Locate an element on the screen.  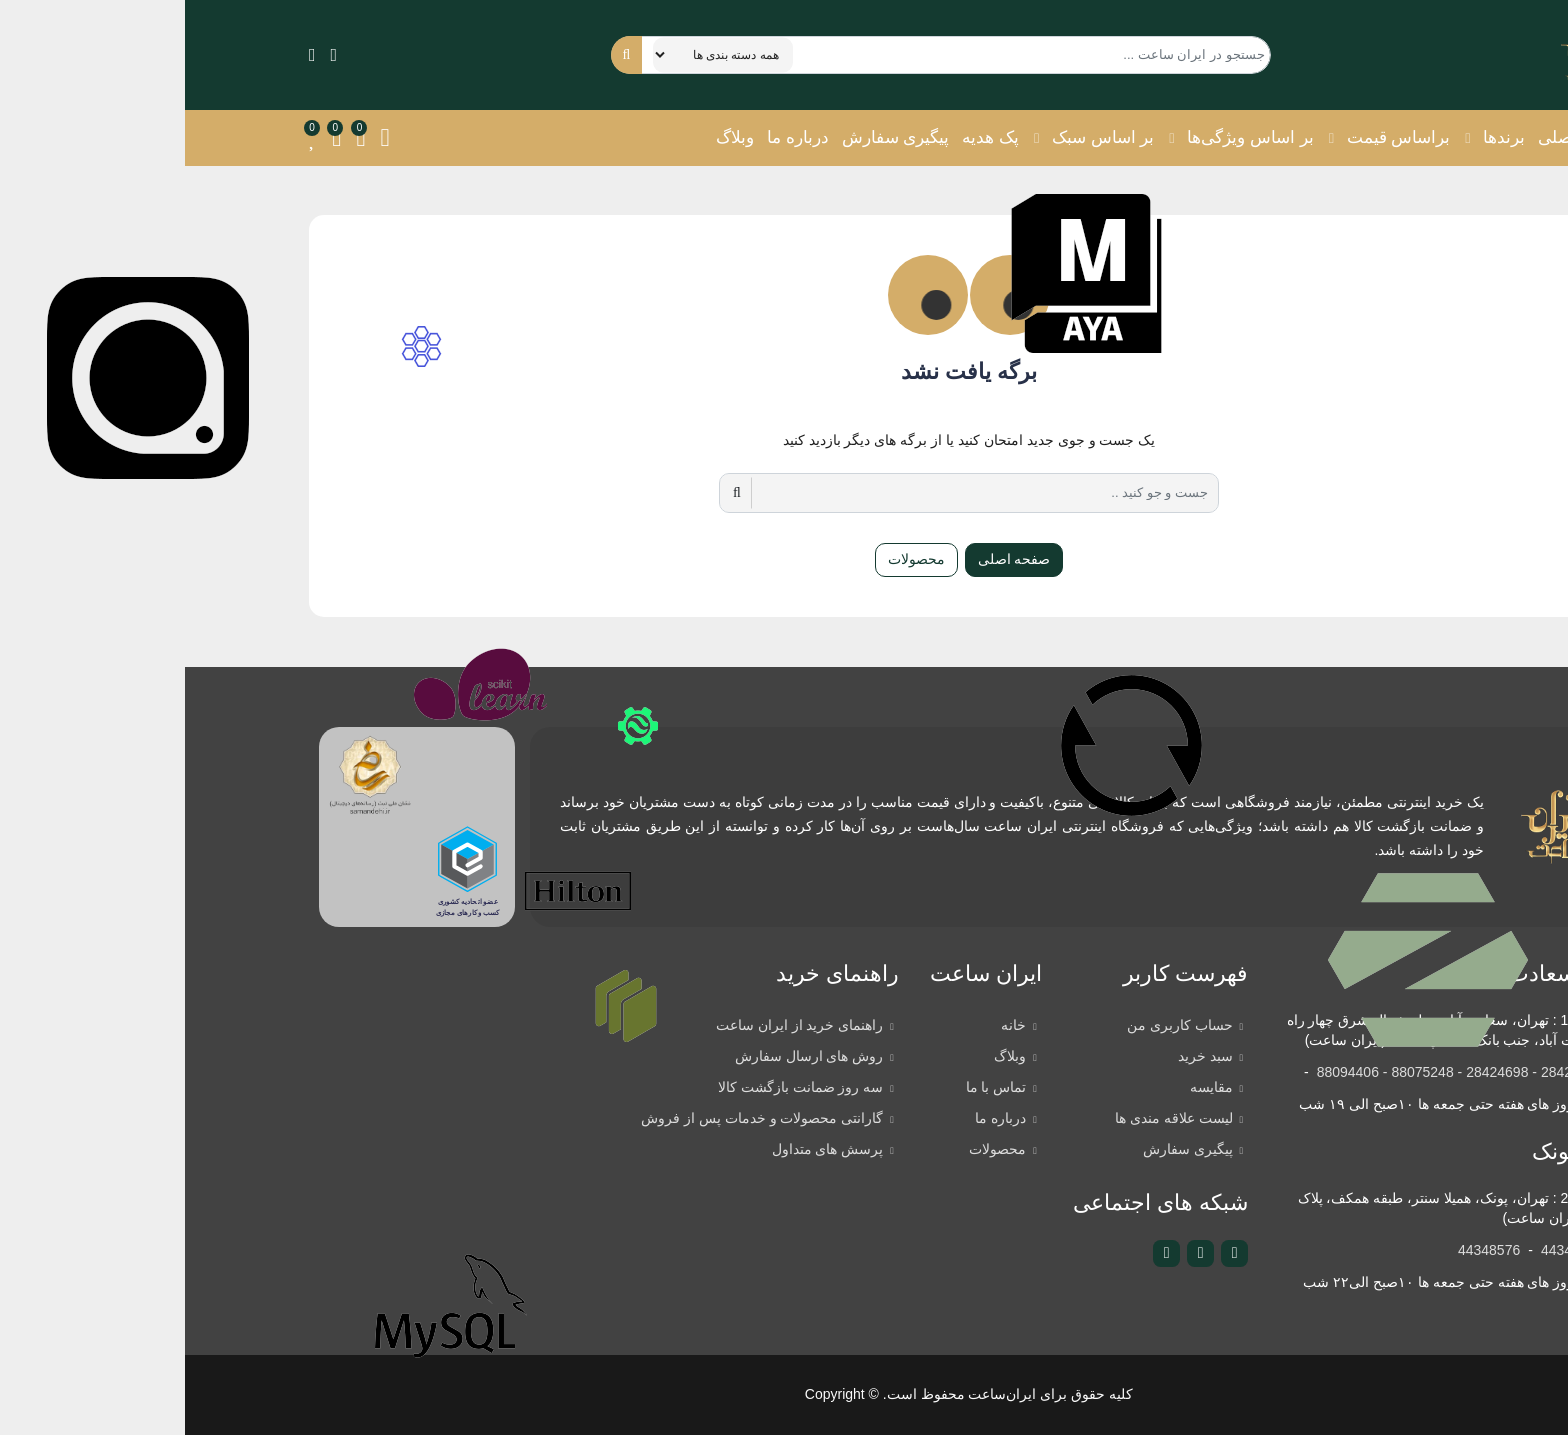
open the PlanGrid app is located at coordinates (148, 378).